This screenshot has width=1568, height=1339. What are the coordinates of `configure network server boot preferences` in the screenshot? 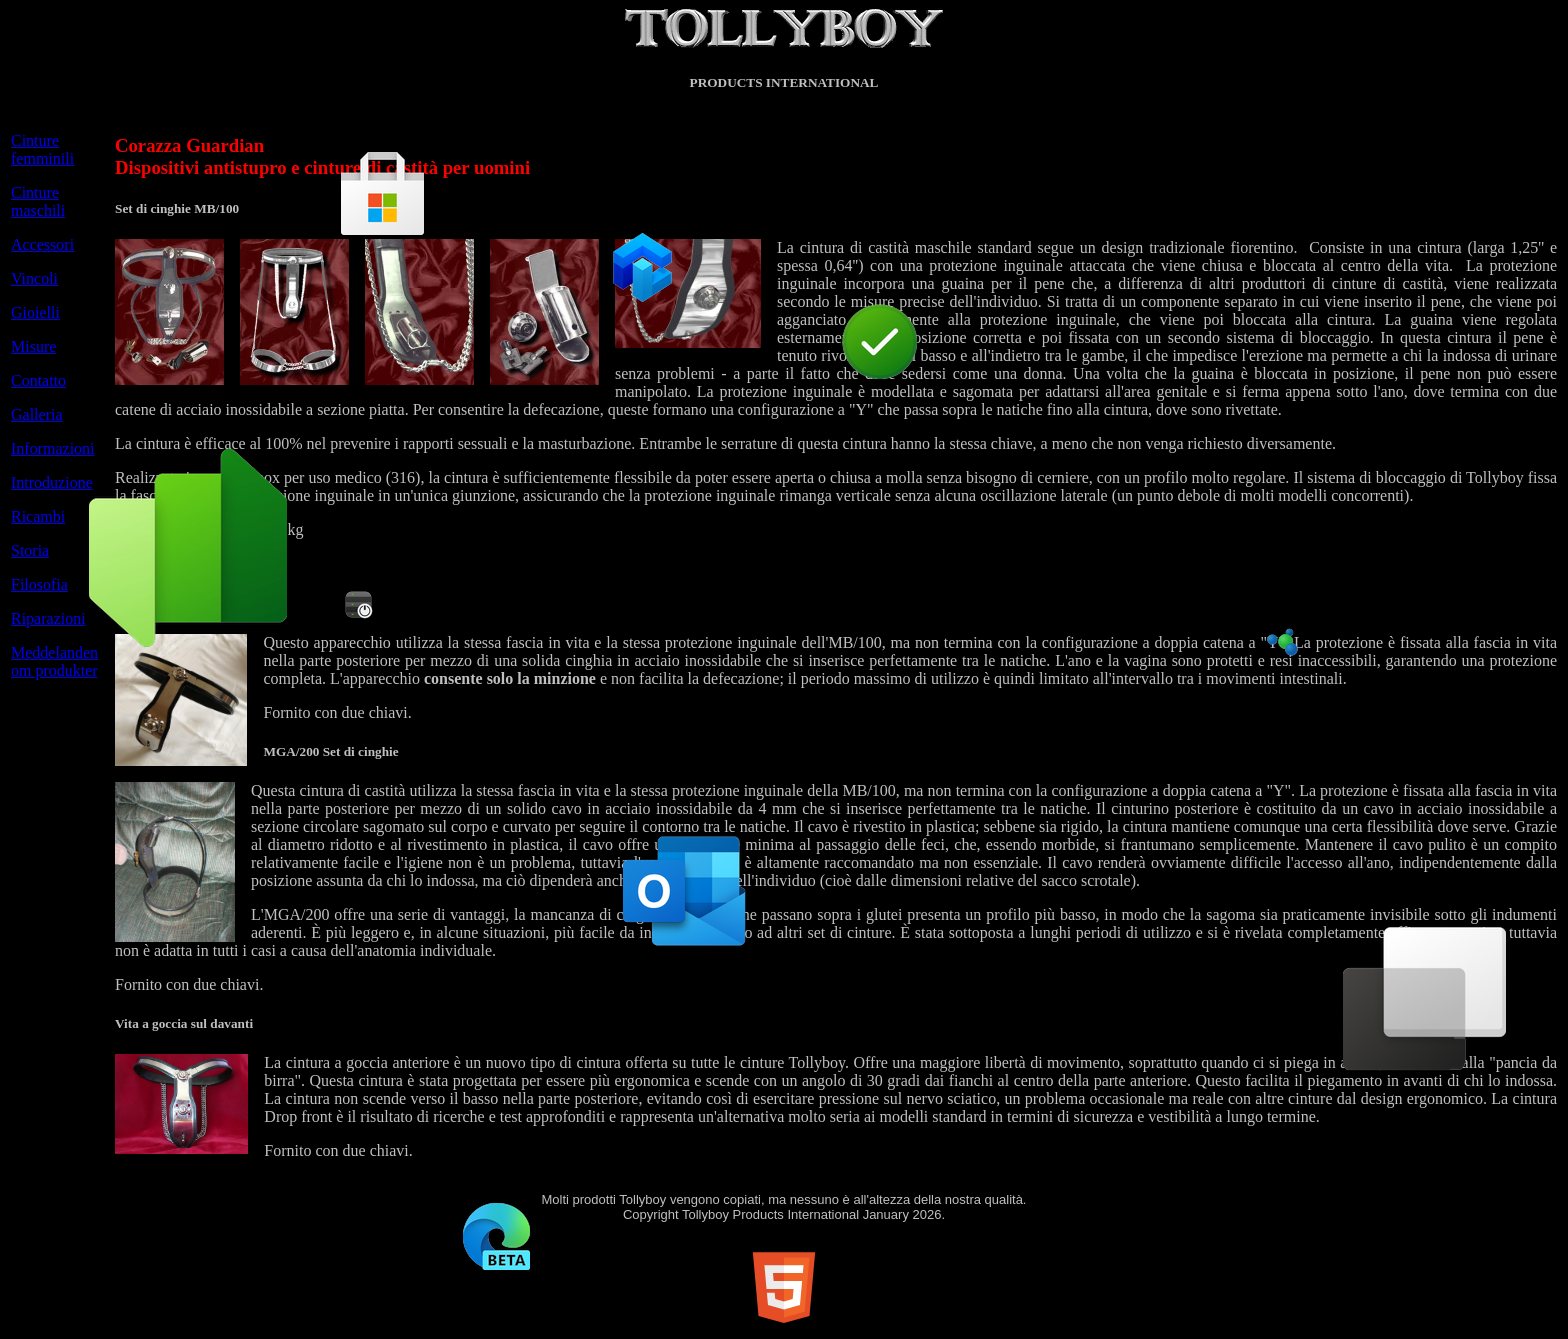 It's located at (358, 604).